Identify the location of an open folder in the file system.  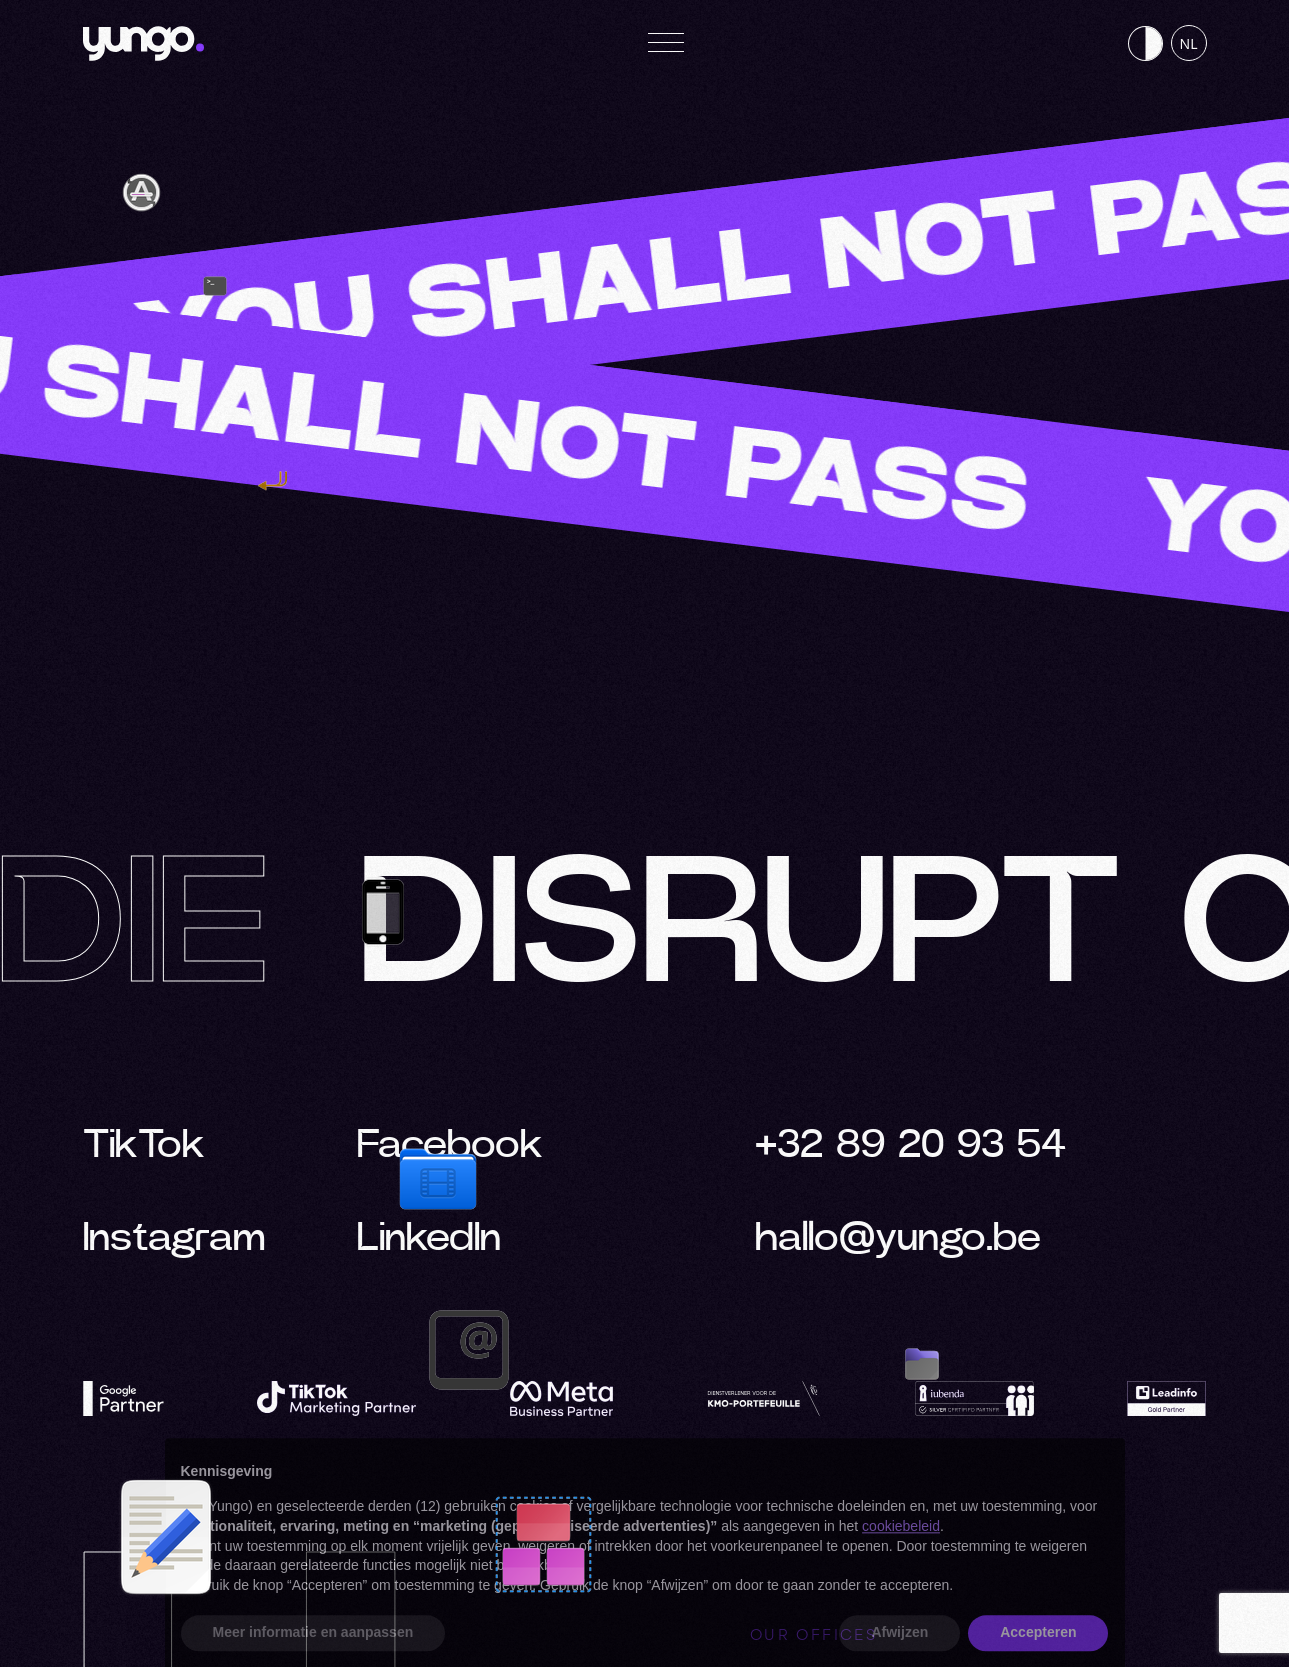
(922, 1364).